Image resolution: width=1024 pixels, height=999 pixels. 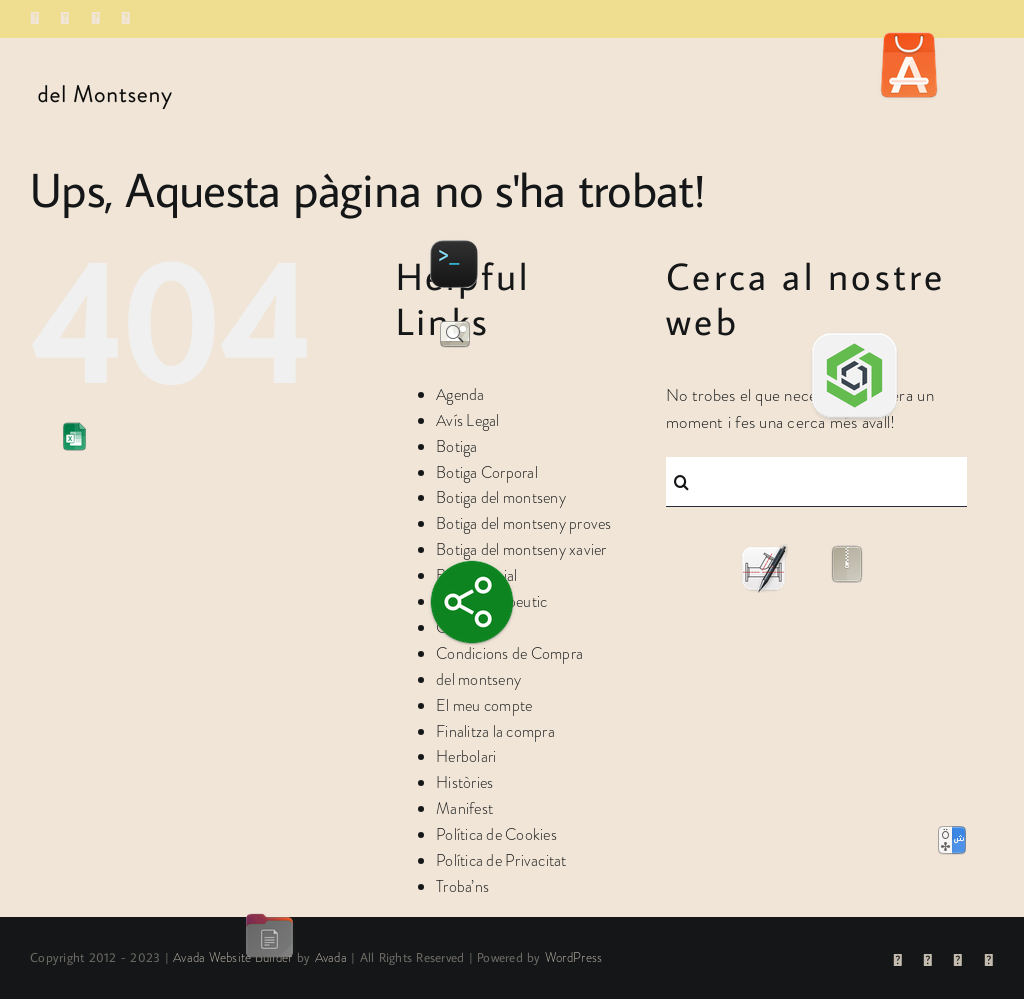 What do you see at coordinates (763, 568) in the screenshot?
I see `open QCAD drafting application` at bounding box center [763, 568].